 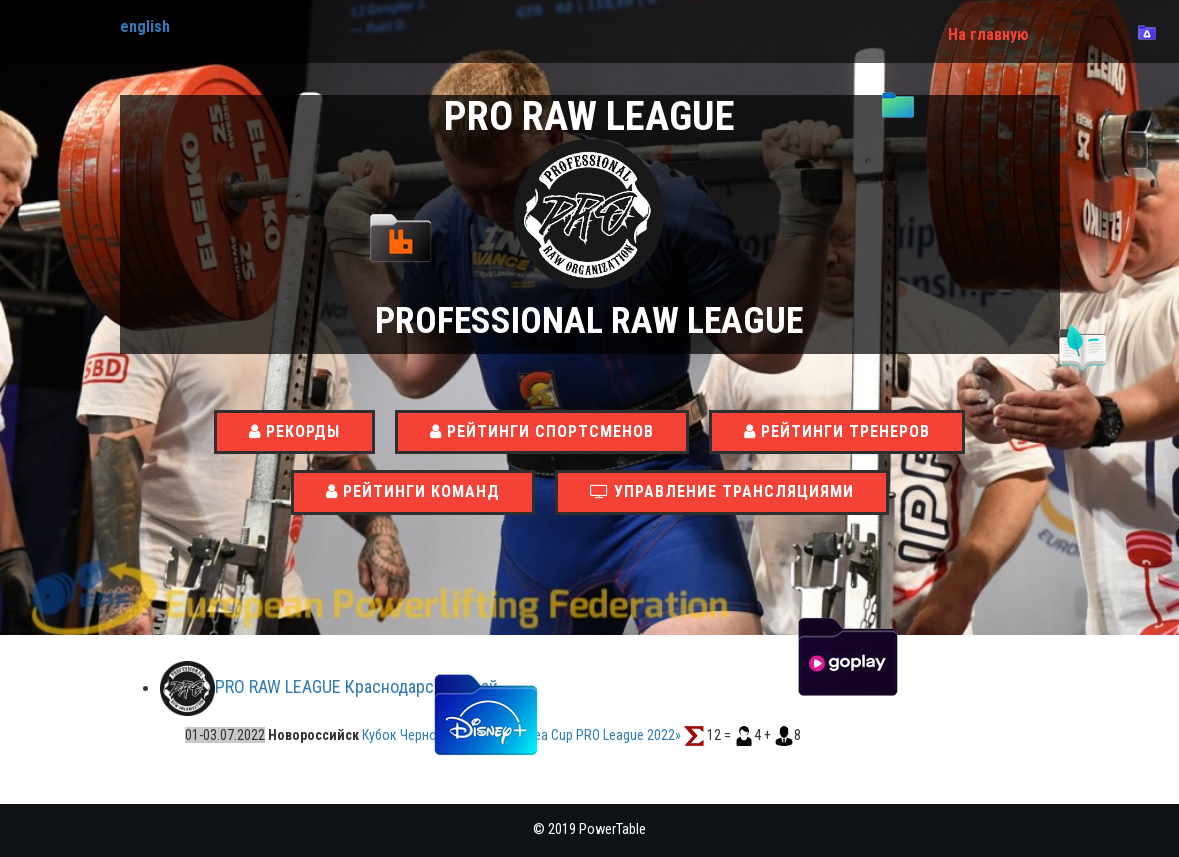 I want to click on open foliate e-book reader library, so click(x=1082, y=348).